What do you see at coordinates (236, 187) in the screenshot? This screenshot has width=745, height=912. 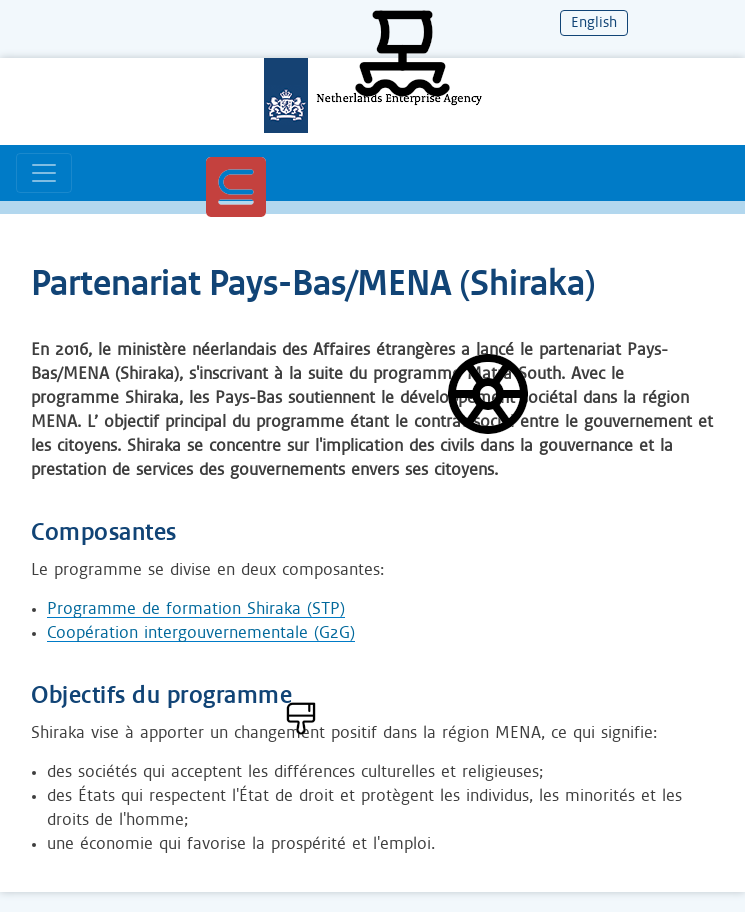 I see `indicates a subset relationship in mathematical or data contexts` at bounding box center [236, 187].